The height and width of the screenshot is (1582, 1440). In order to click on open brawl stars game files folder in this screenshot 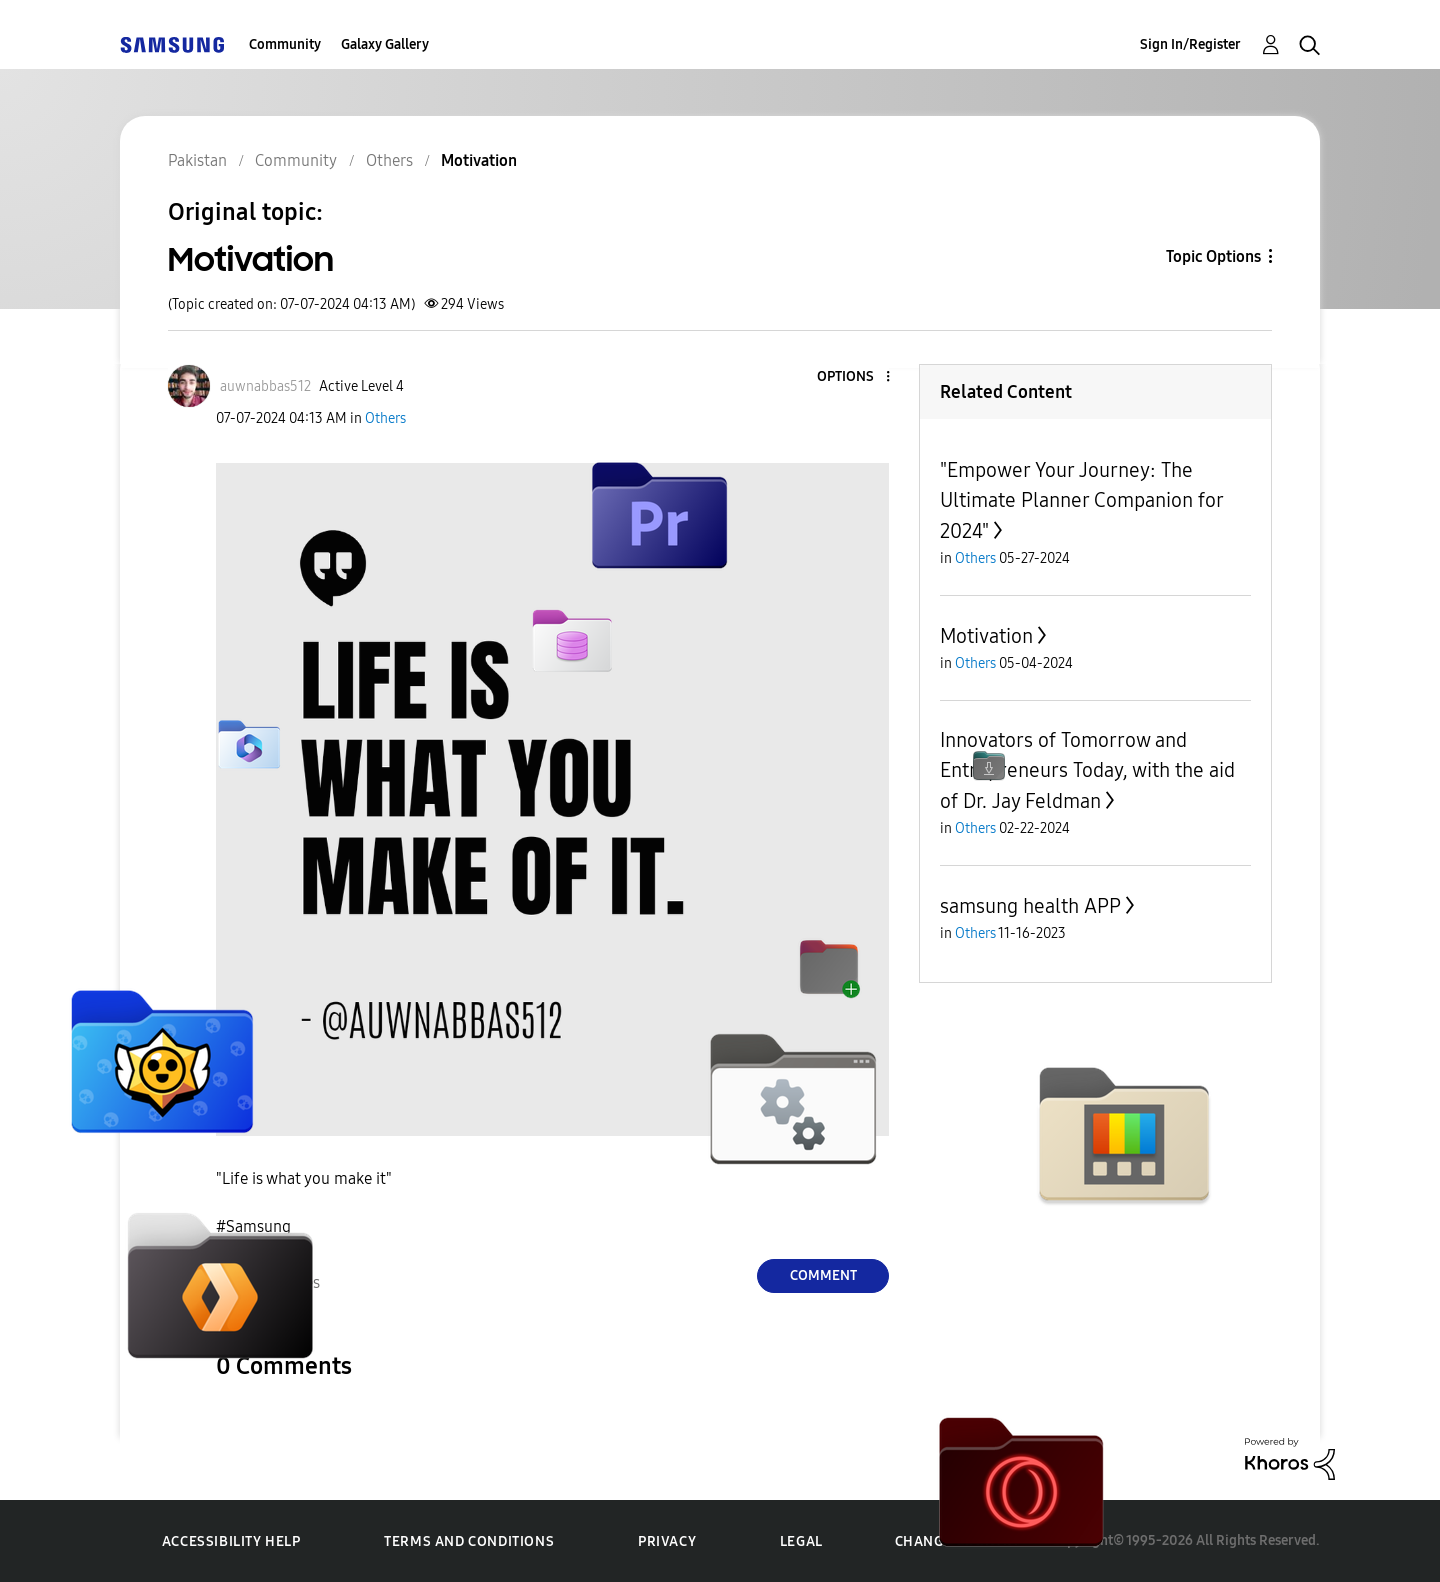, I will do `click(161, 1066)`.